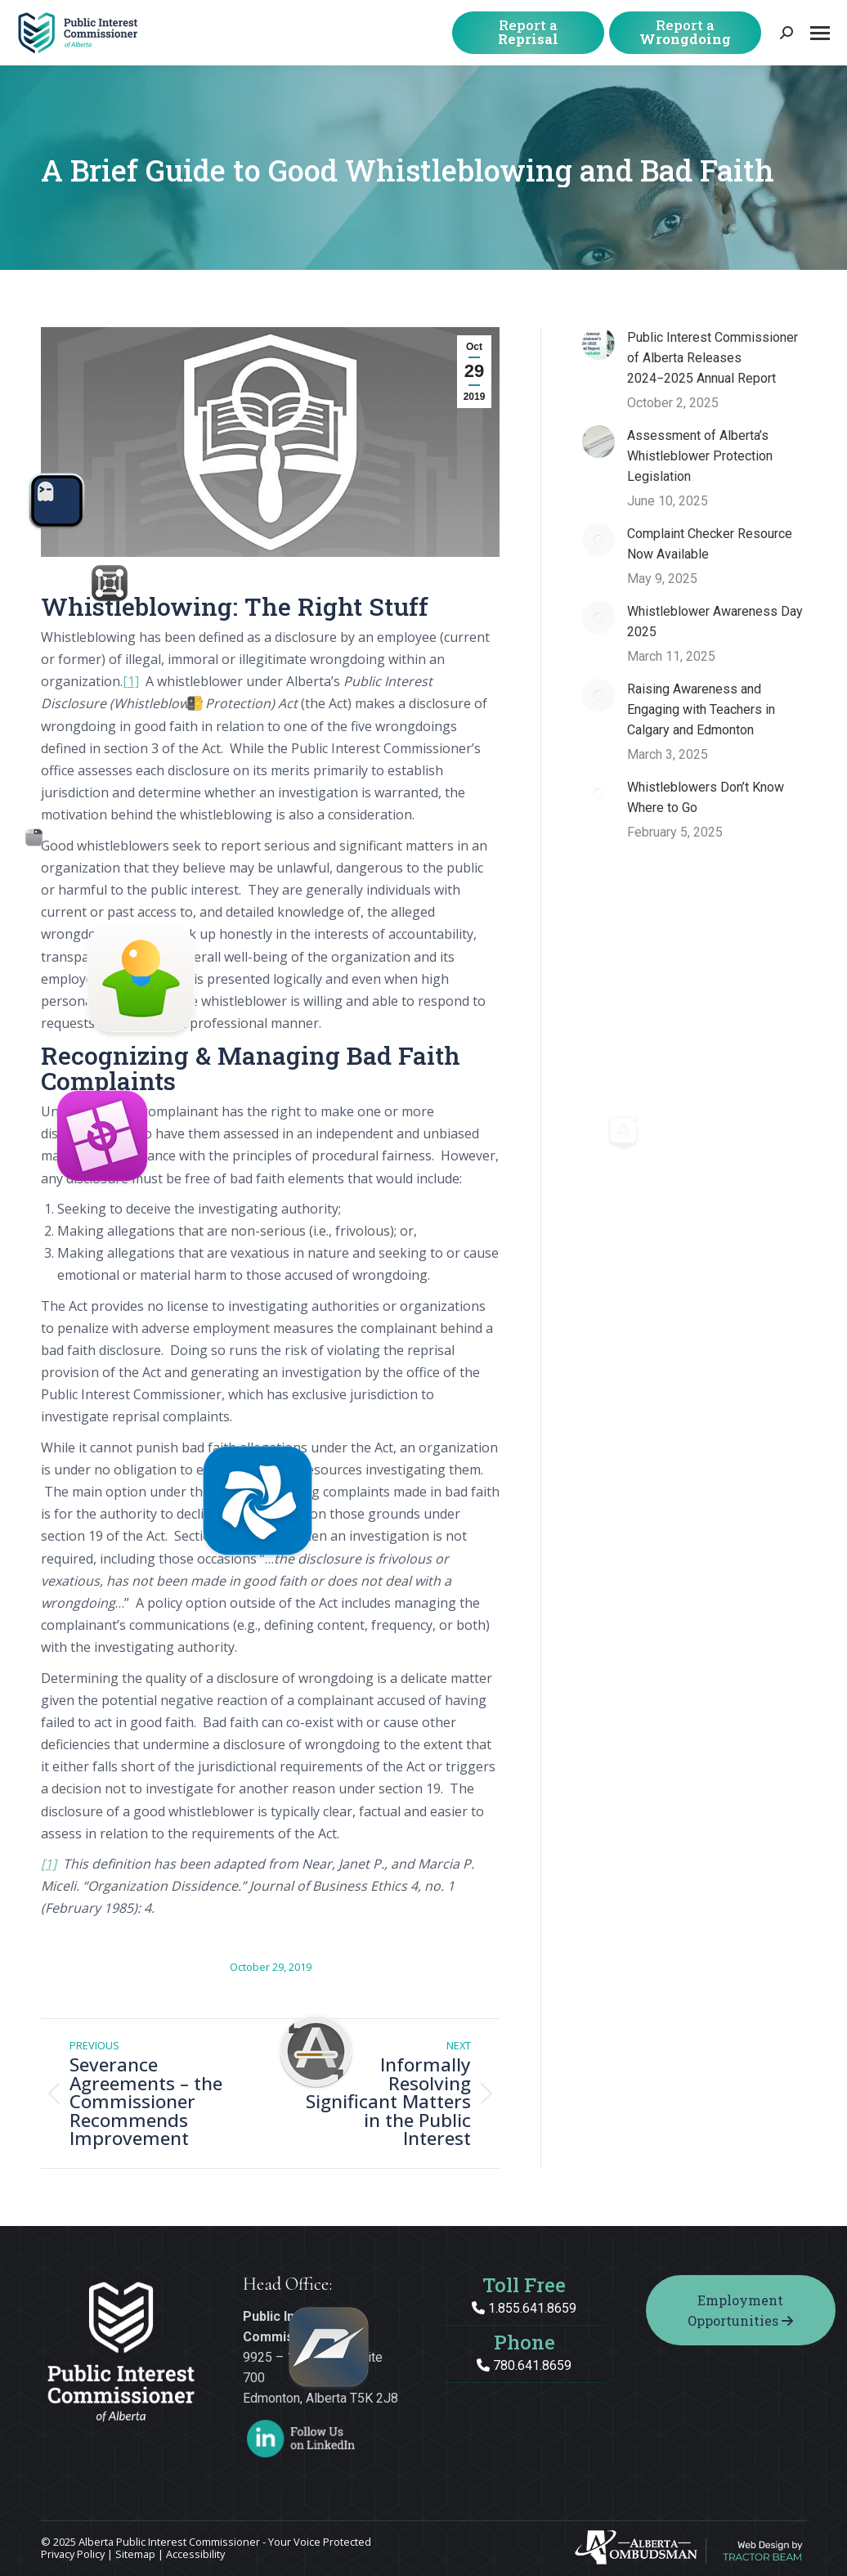 The image size is (847, 2576). Describe the element at coordinates (110, 583) in the screenshot. I see `open gnome boxes virtual machine manager` at that location.